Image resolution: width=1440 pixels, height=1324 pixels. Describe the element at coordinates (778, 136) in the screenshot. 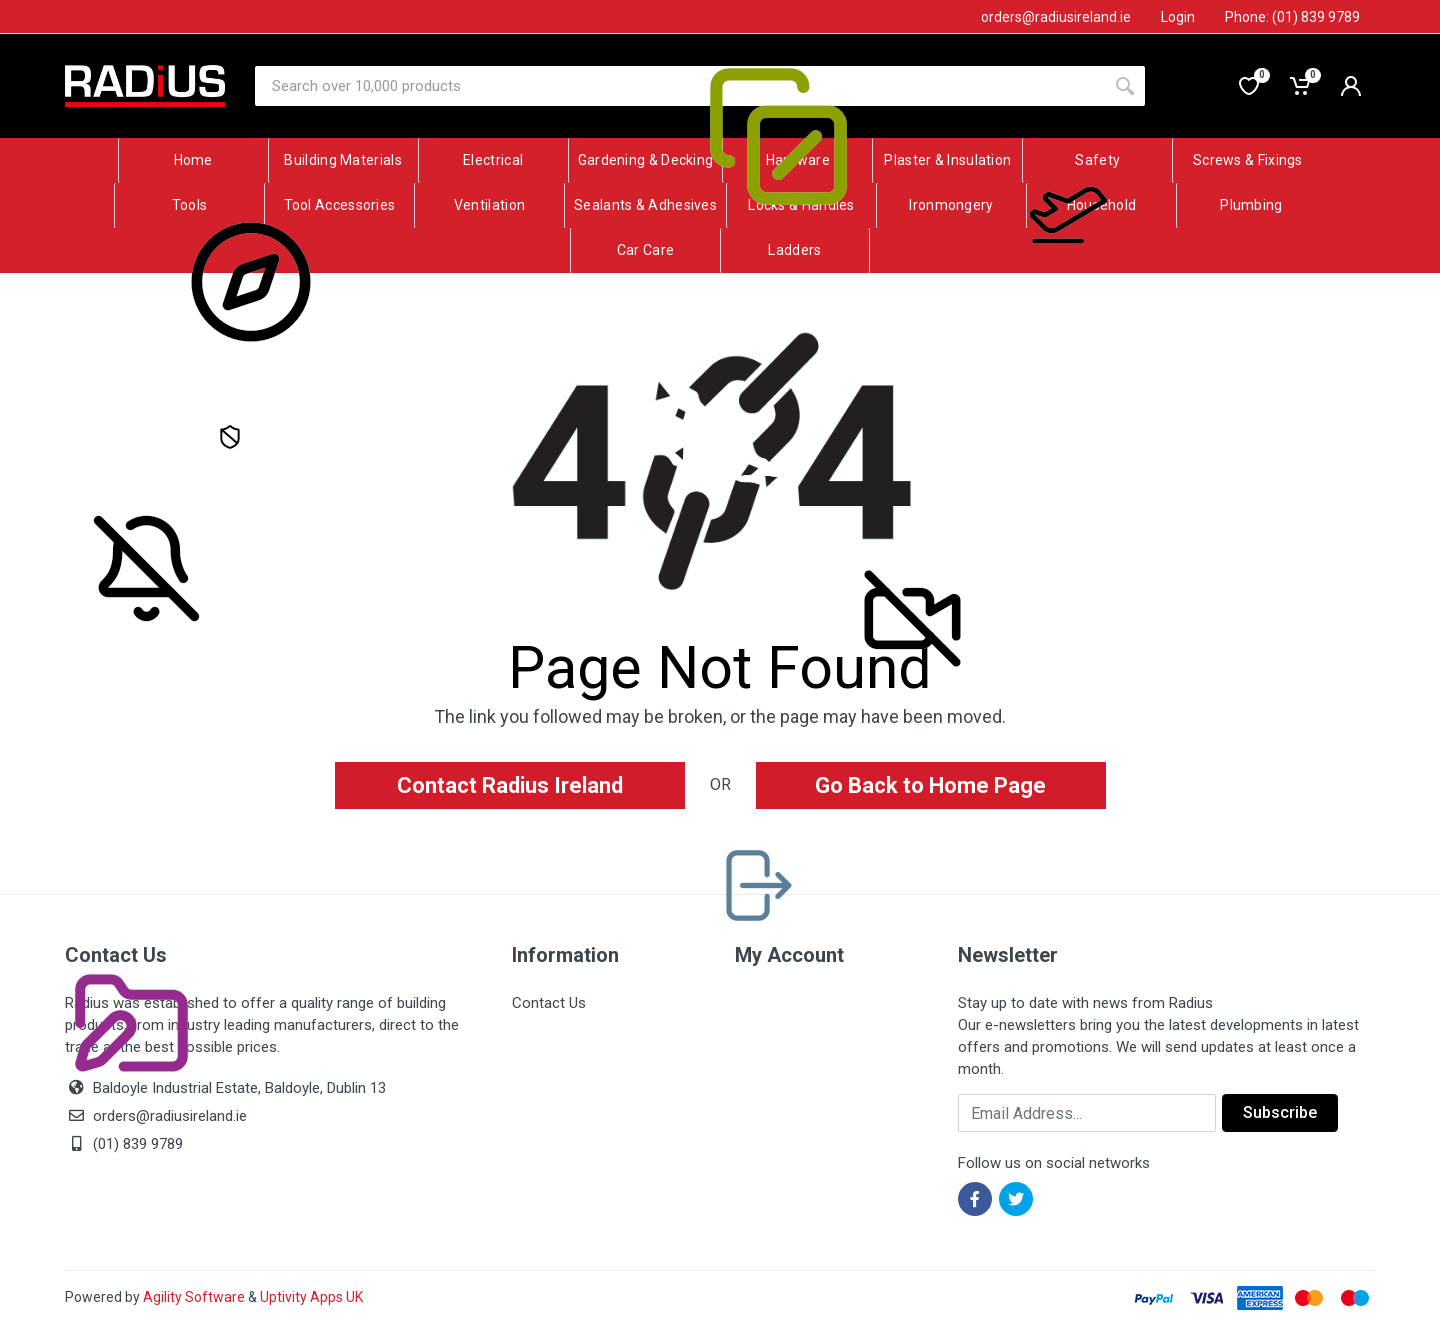

I see `copy action is disabled or unavailable` at that location.